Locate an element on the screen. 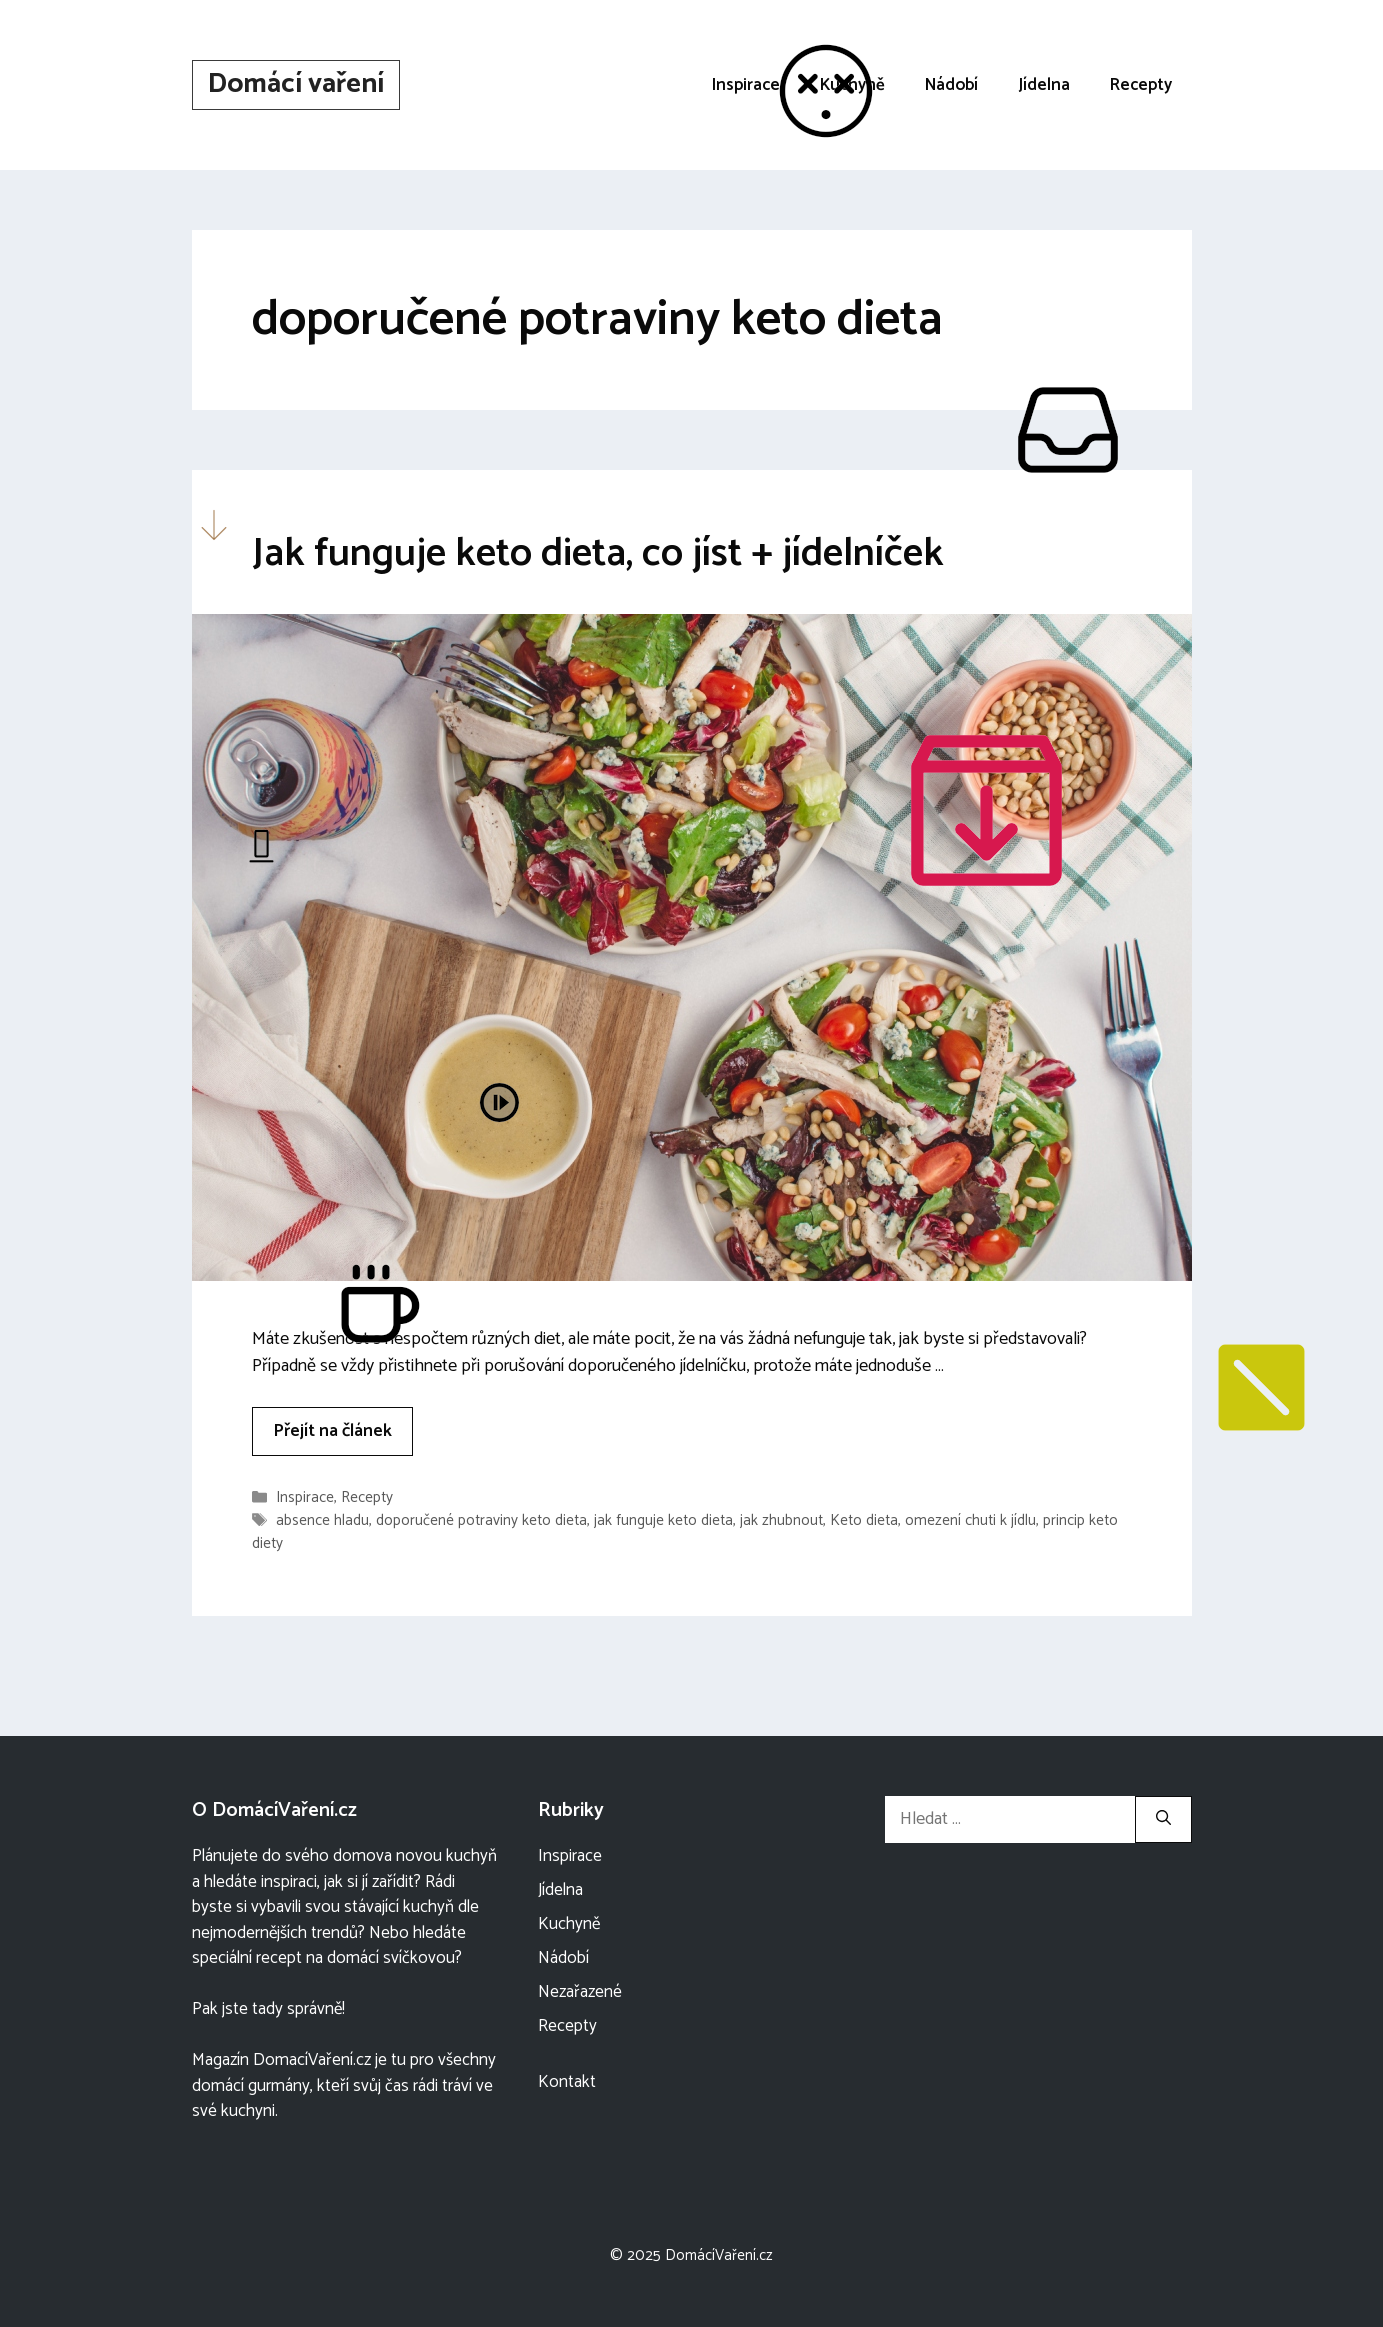  download to storage or archive is located at coordinates (986, 810).